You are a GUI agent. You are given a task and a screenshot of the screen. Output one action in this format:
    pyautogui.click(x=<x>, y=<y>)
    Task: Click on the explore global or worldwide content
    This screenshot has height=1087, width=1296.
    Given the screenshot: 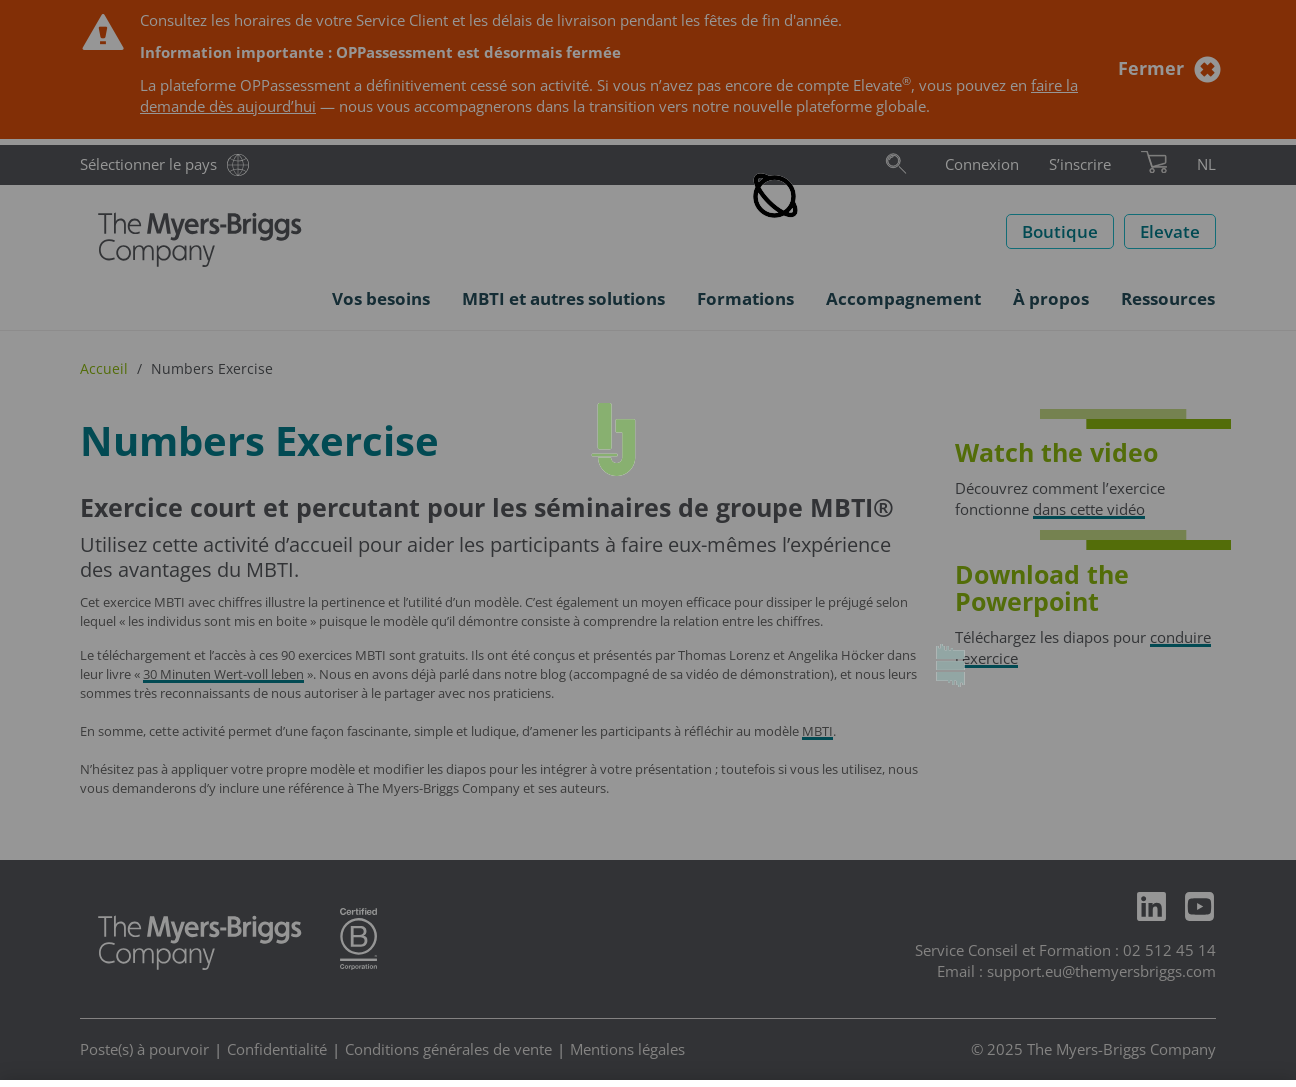 What is the action you would take?
    pyautogui.click(x=774, y=196)
    